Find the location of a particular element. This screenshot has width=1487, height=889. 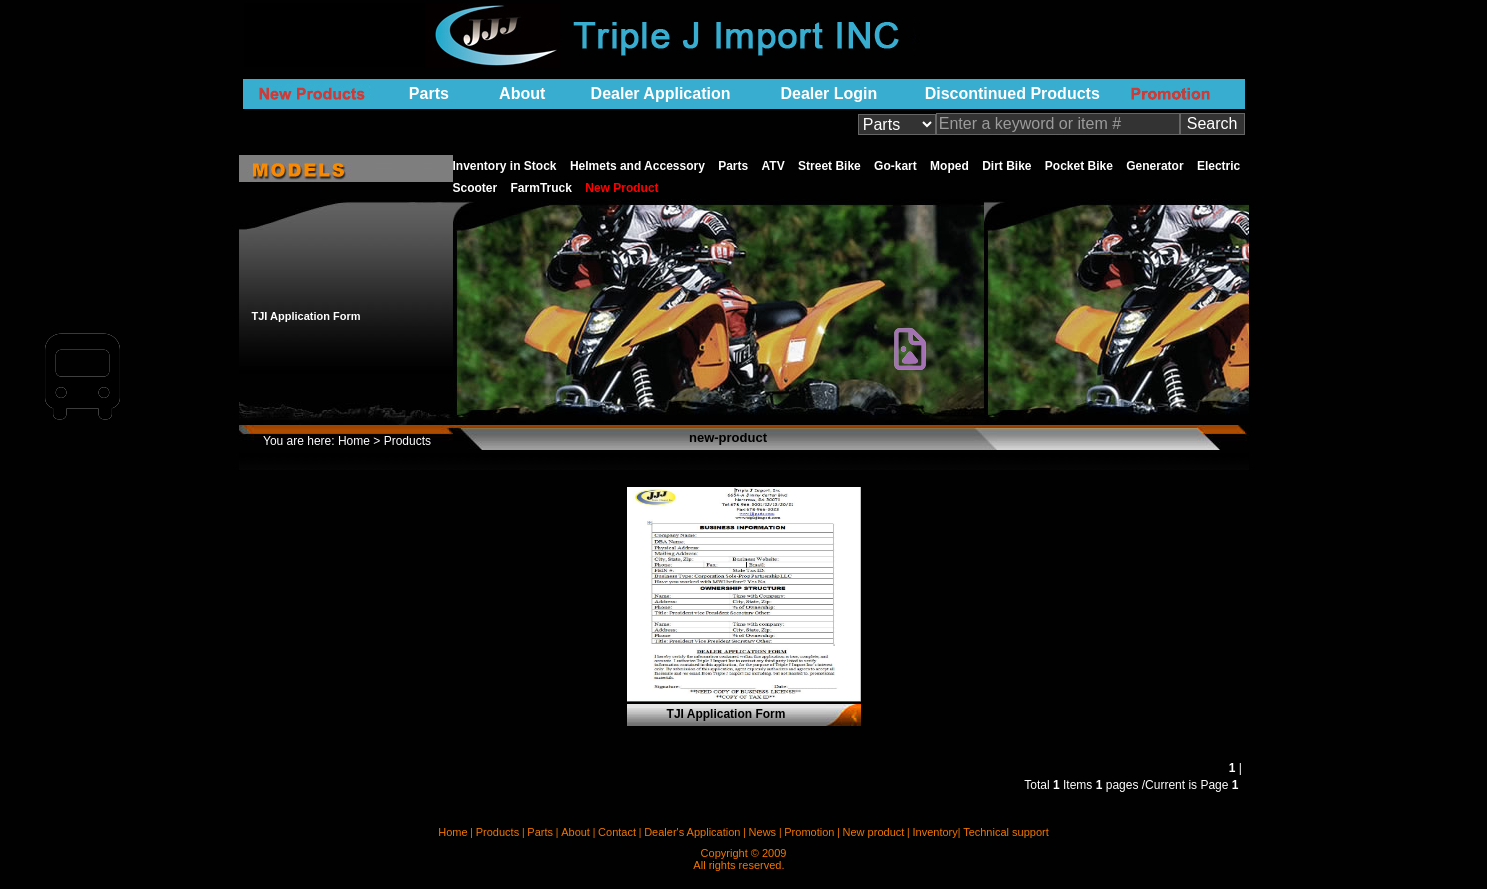

view bus routes or schedules is located at coordinates (82, 376).